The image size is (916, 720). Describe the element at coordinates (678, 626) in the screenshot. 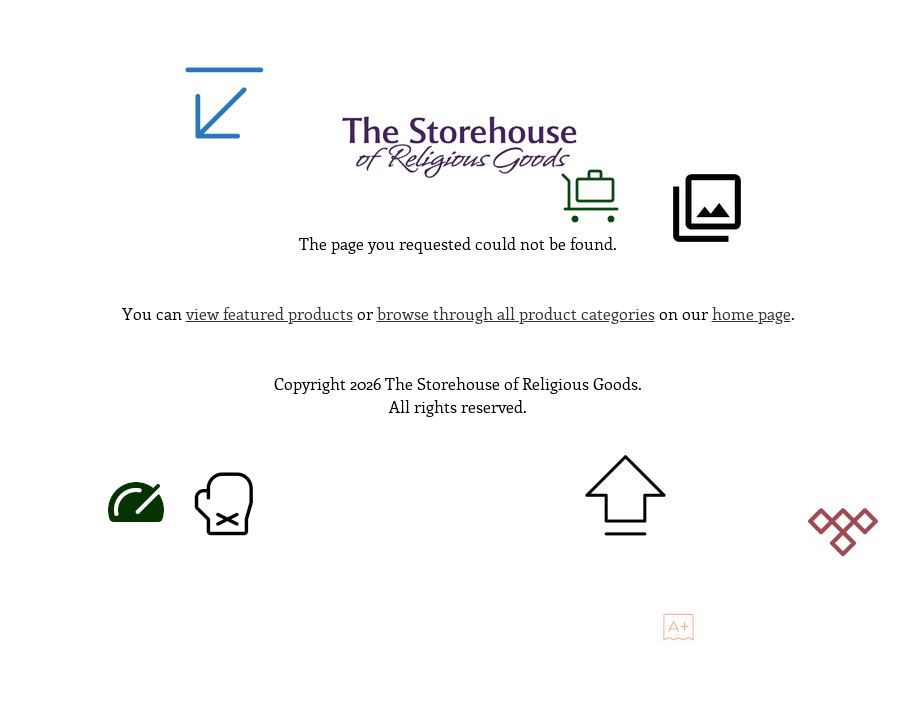

I see `view exam or test results` at that location.